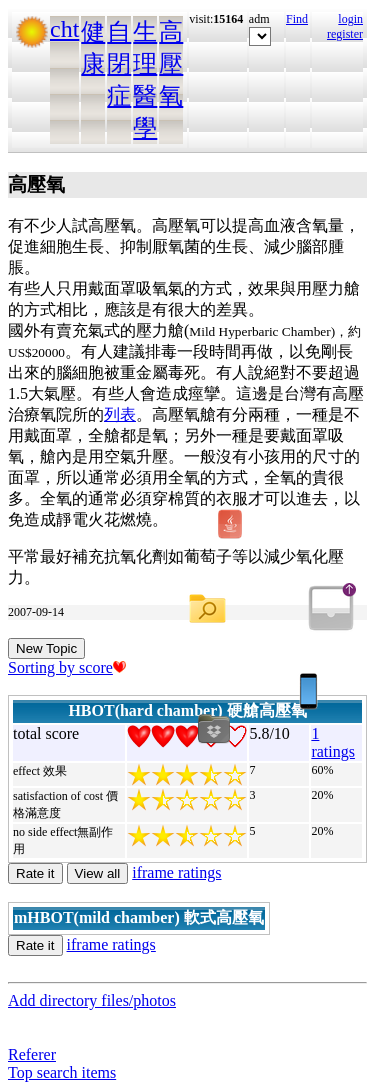  I want to click on a java source code file, so click(230, 524).